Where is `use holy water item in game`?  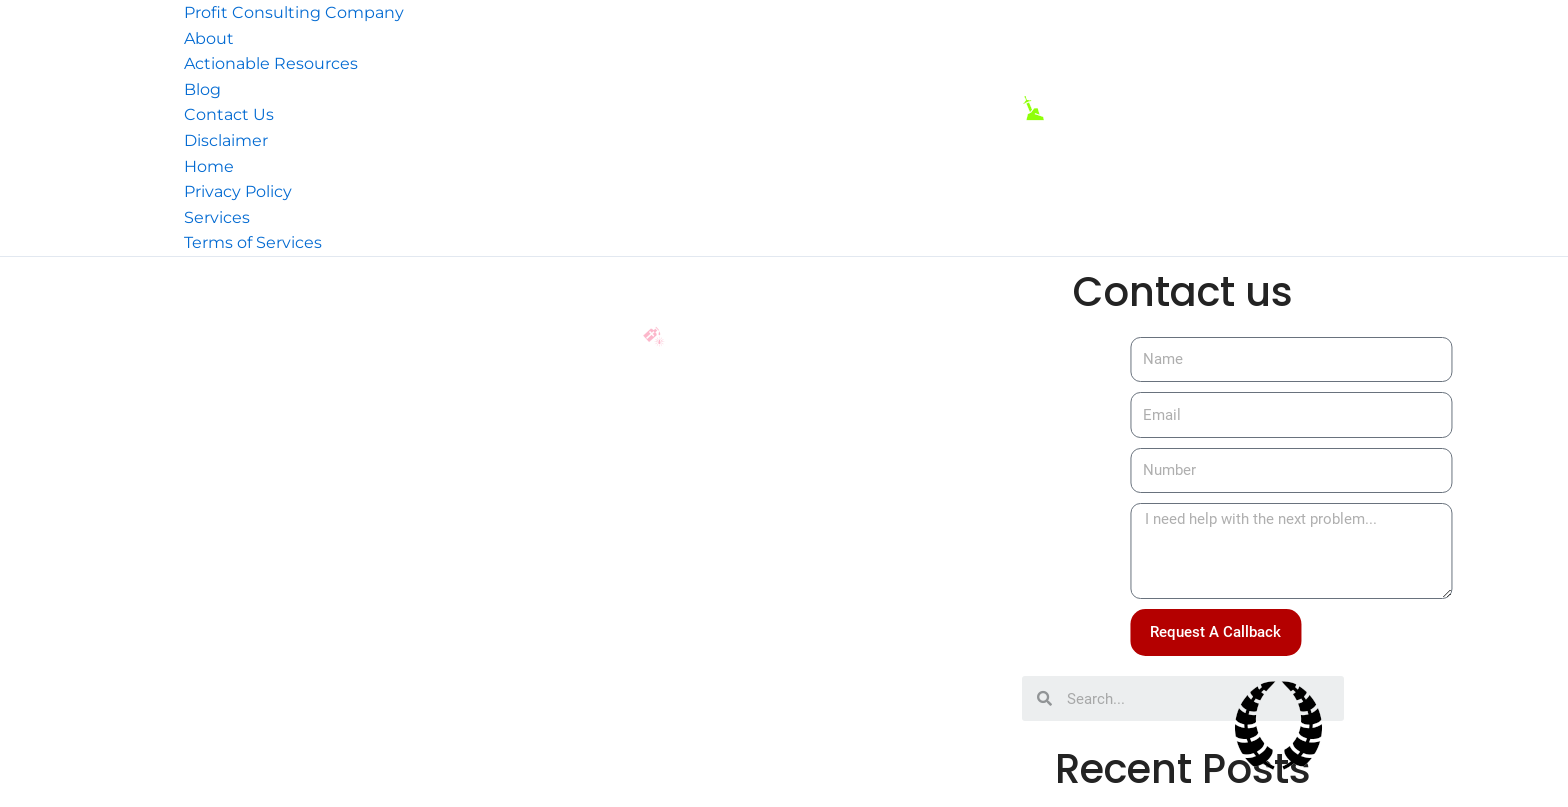
use holy water item in game is located at coordinates (654, 337).